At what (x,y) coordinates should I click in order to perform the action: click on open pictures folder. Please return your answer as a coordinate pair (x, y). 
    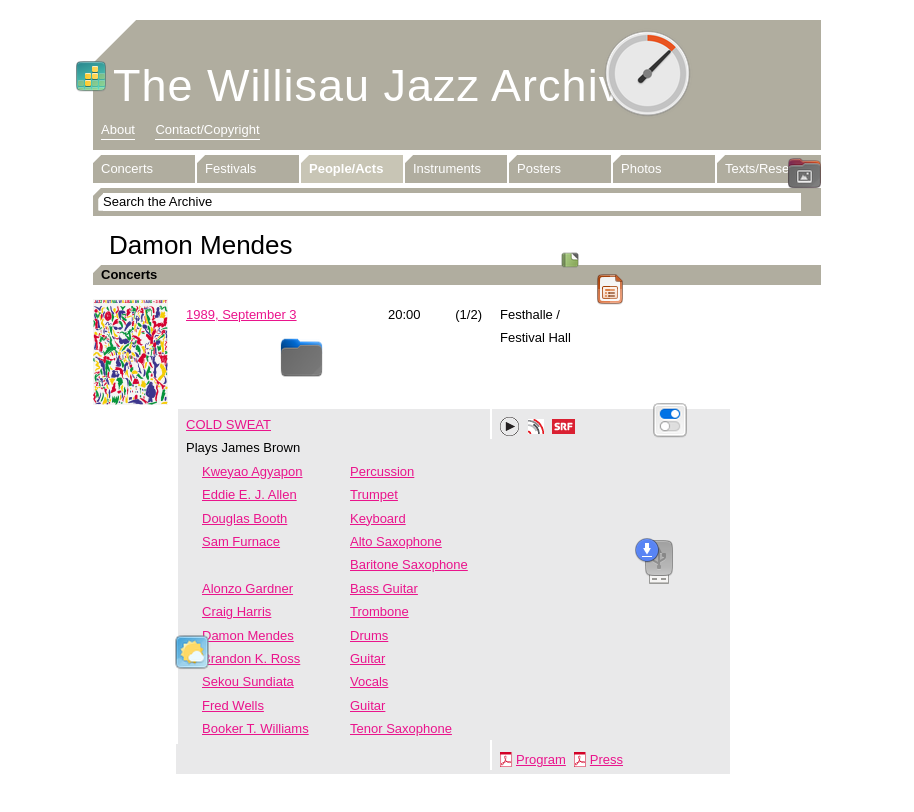
    Looking at the image, I should click on (804, 172).